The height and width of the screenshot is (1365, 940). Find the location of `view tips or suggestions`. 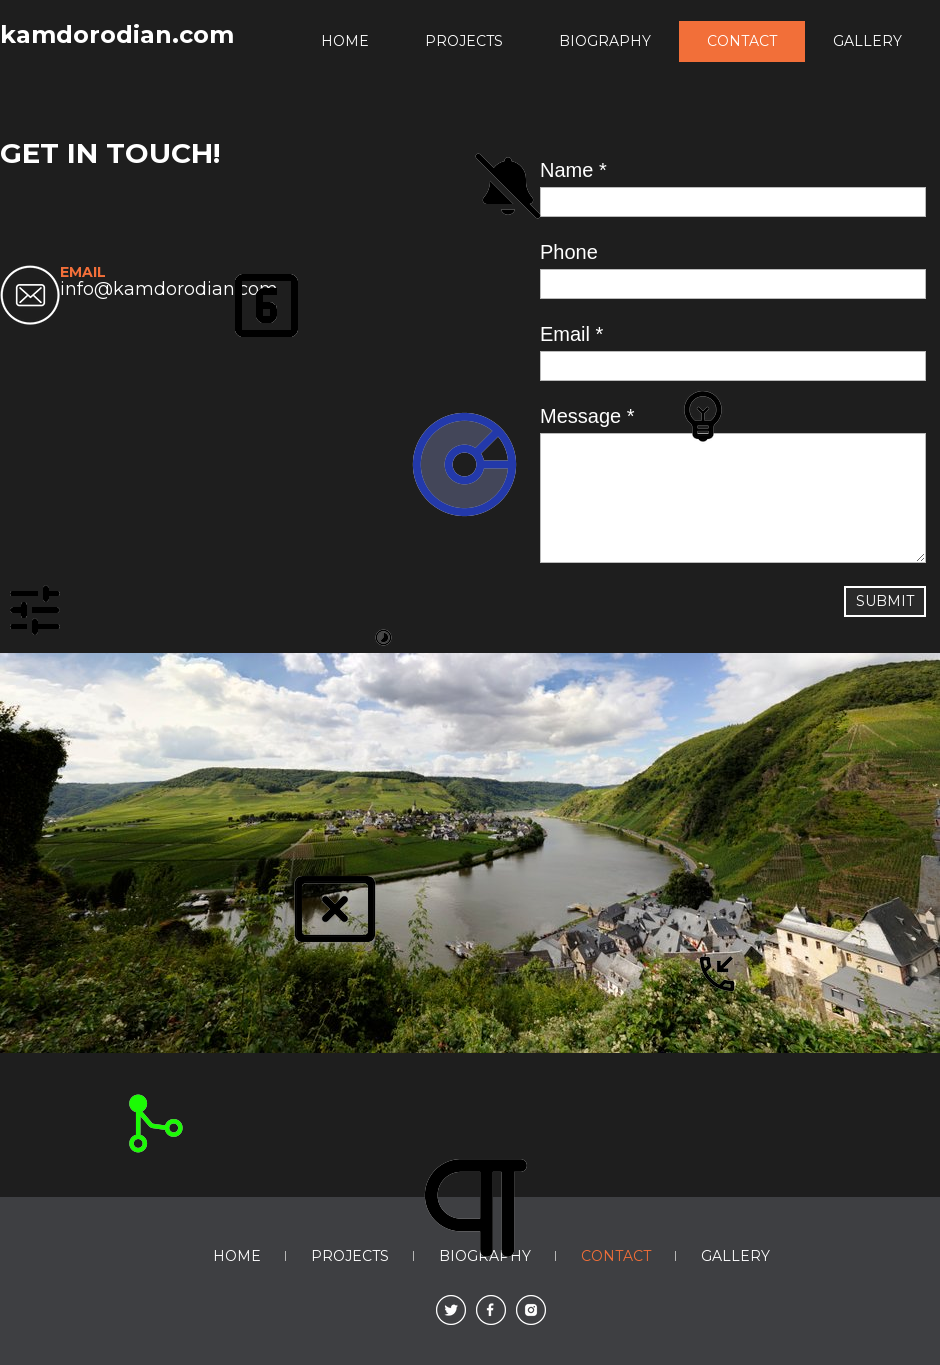

view tips or suggestions is located at coordinates (703, 415).